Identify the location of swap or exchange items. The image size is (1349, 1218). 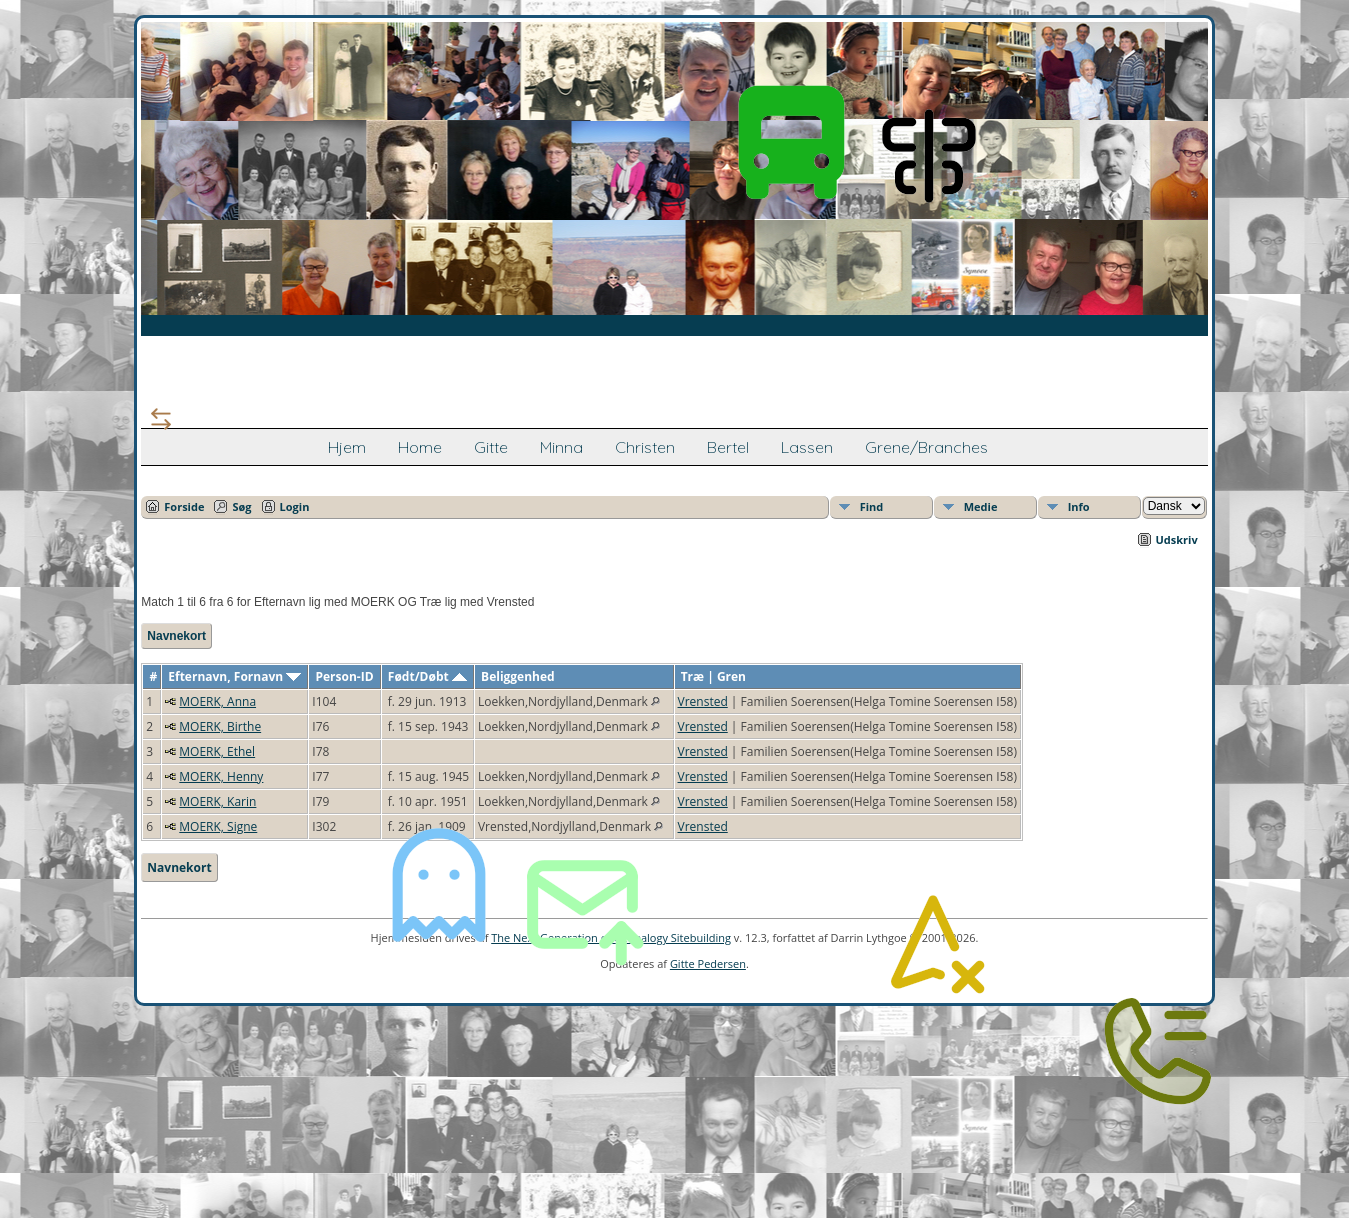
(161, 419).